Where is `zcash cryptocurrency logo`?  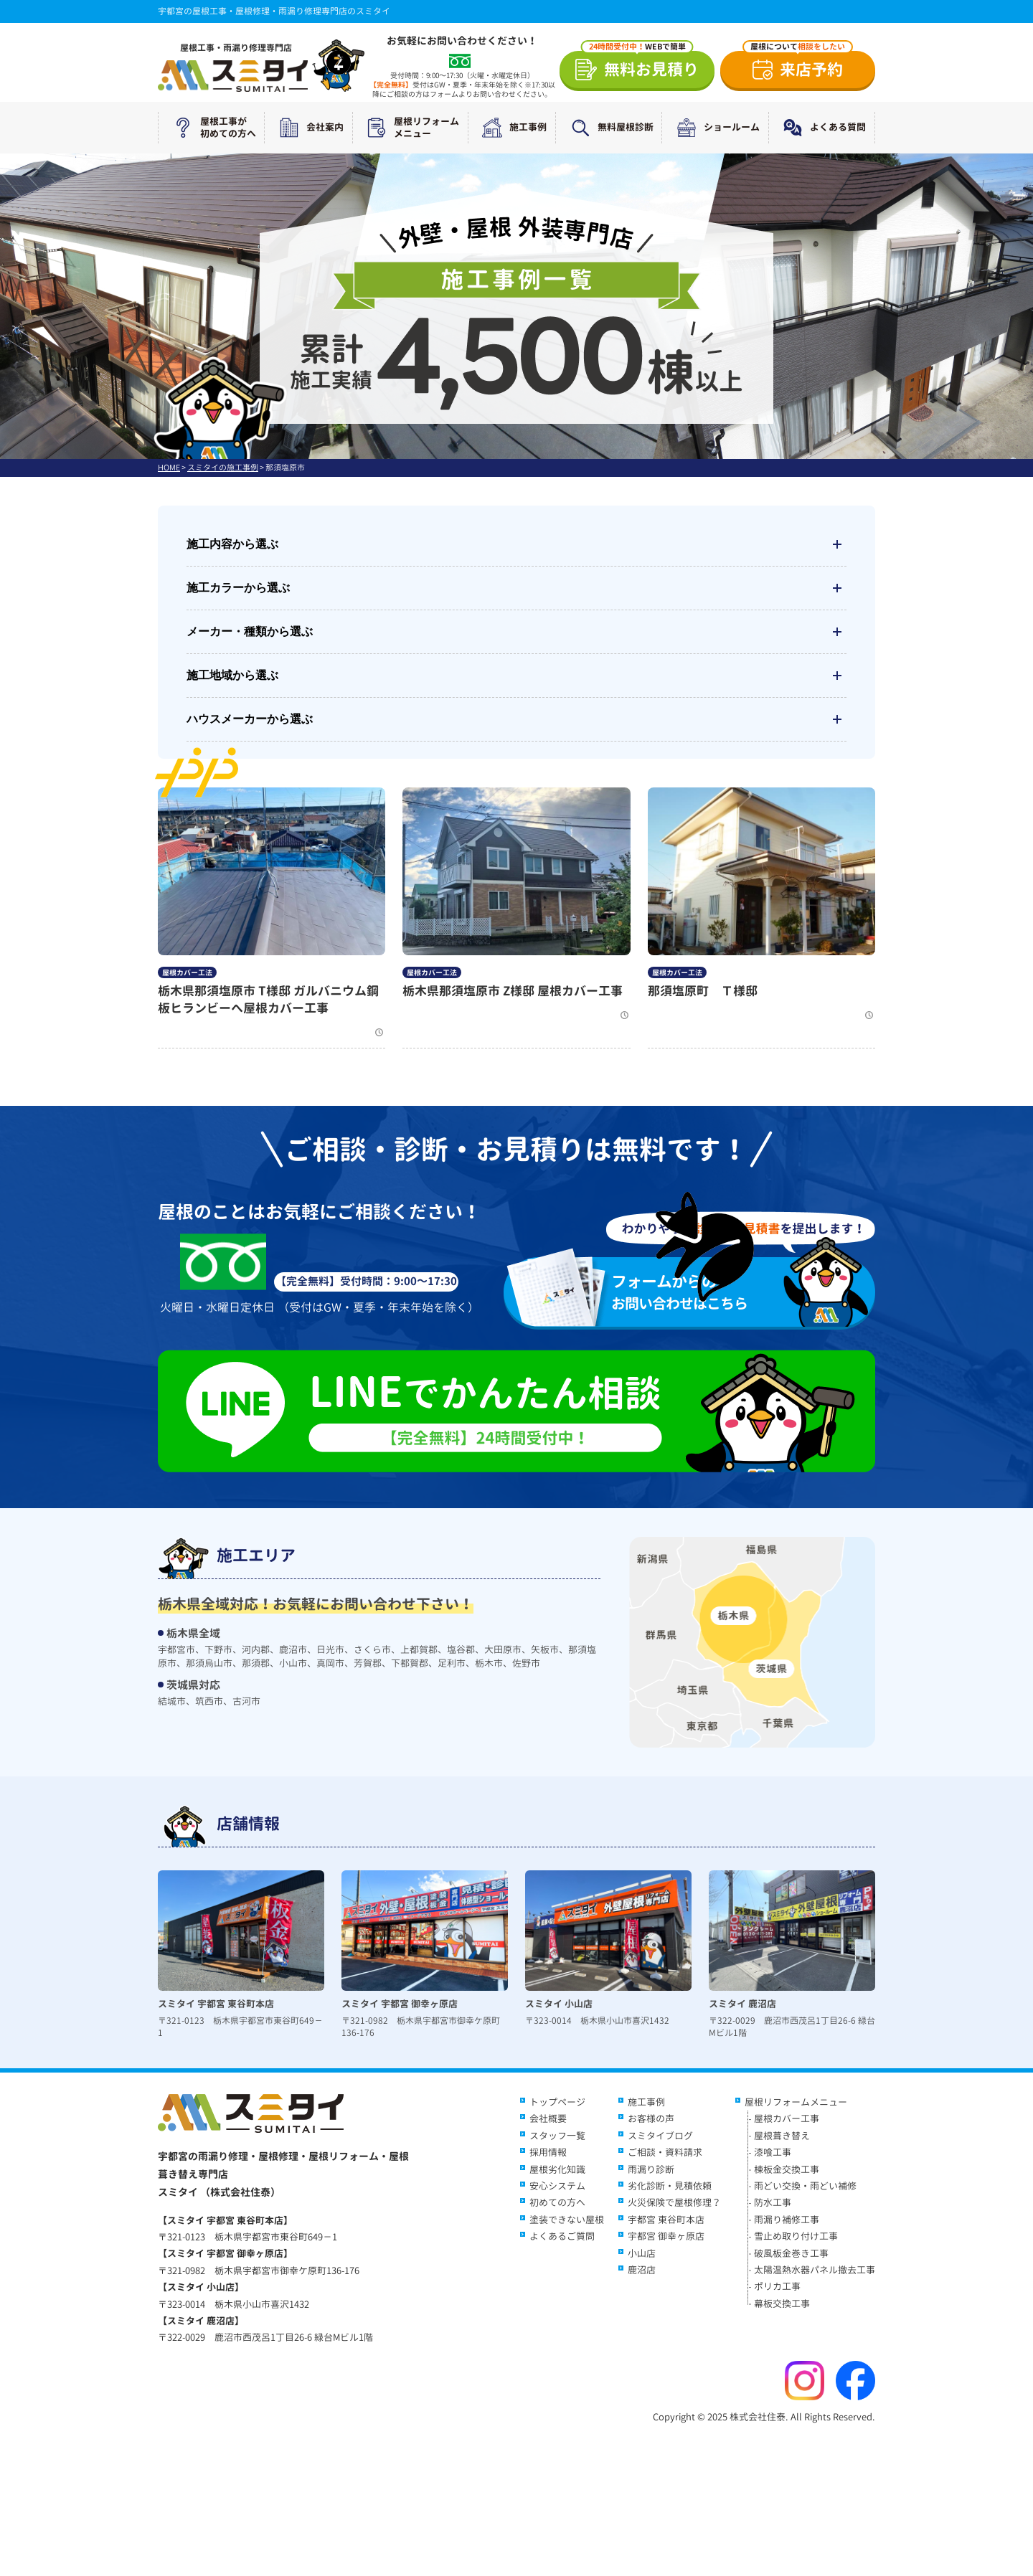 zcash cryptocurrency logo is located at coordinates (339, 62).